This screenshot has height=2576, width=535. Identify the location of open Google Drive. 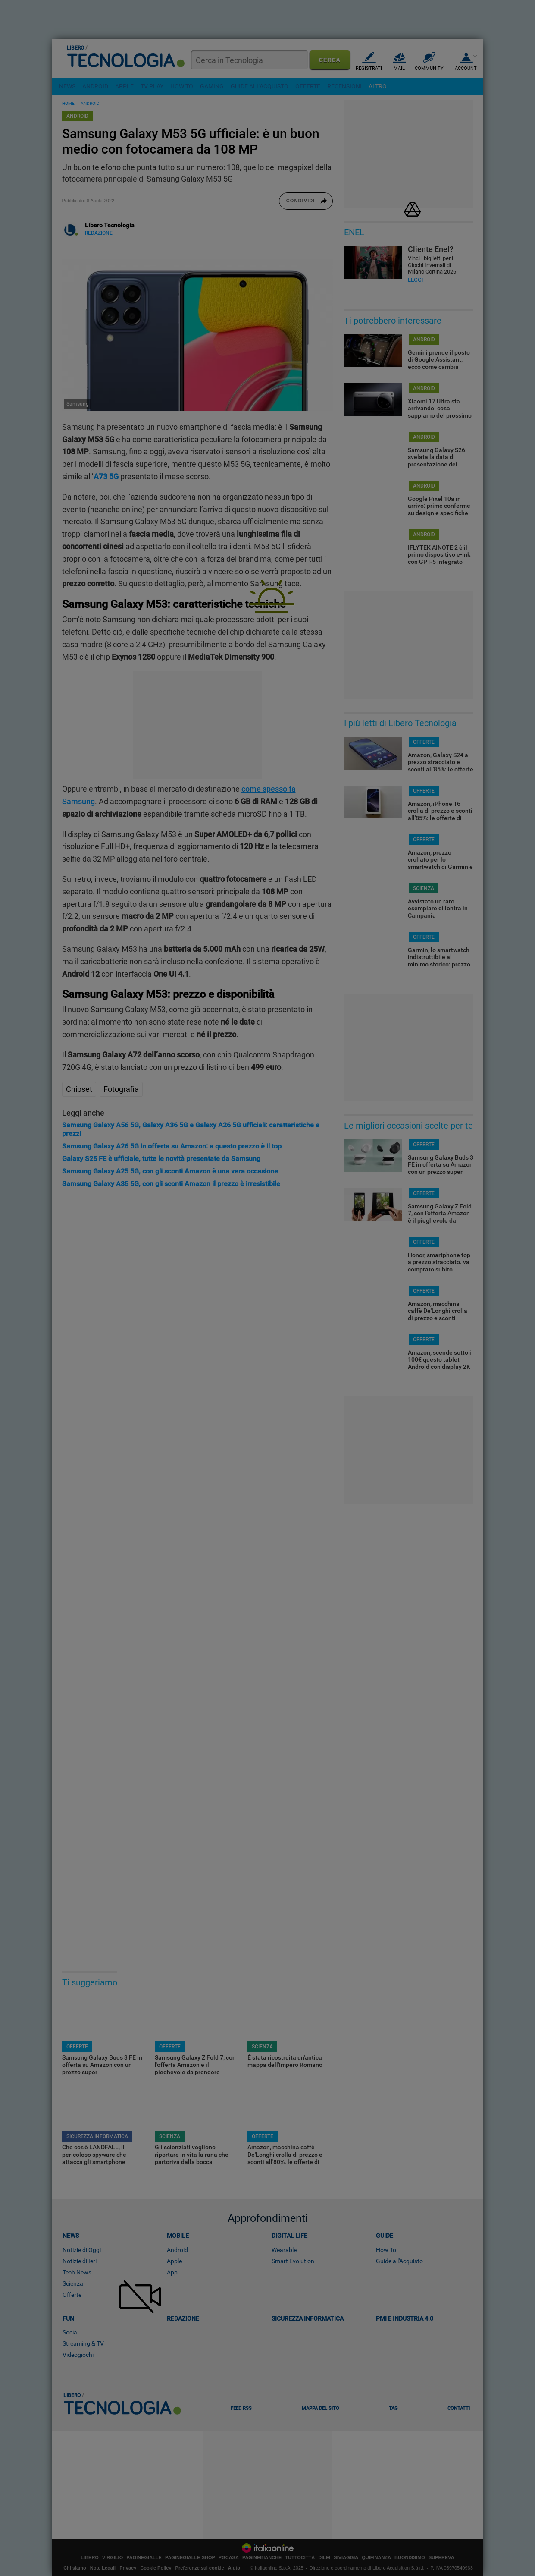
(412, 210).